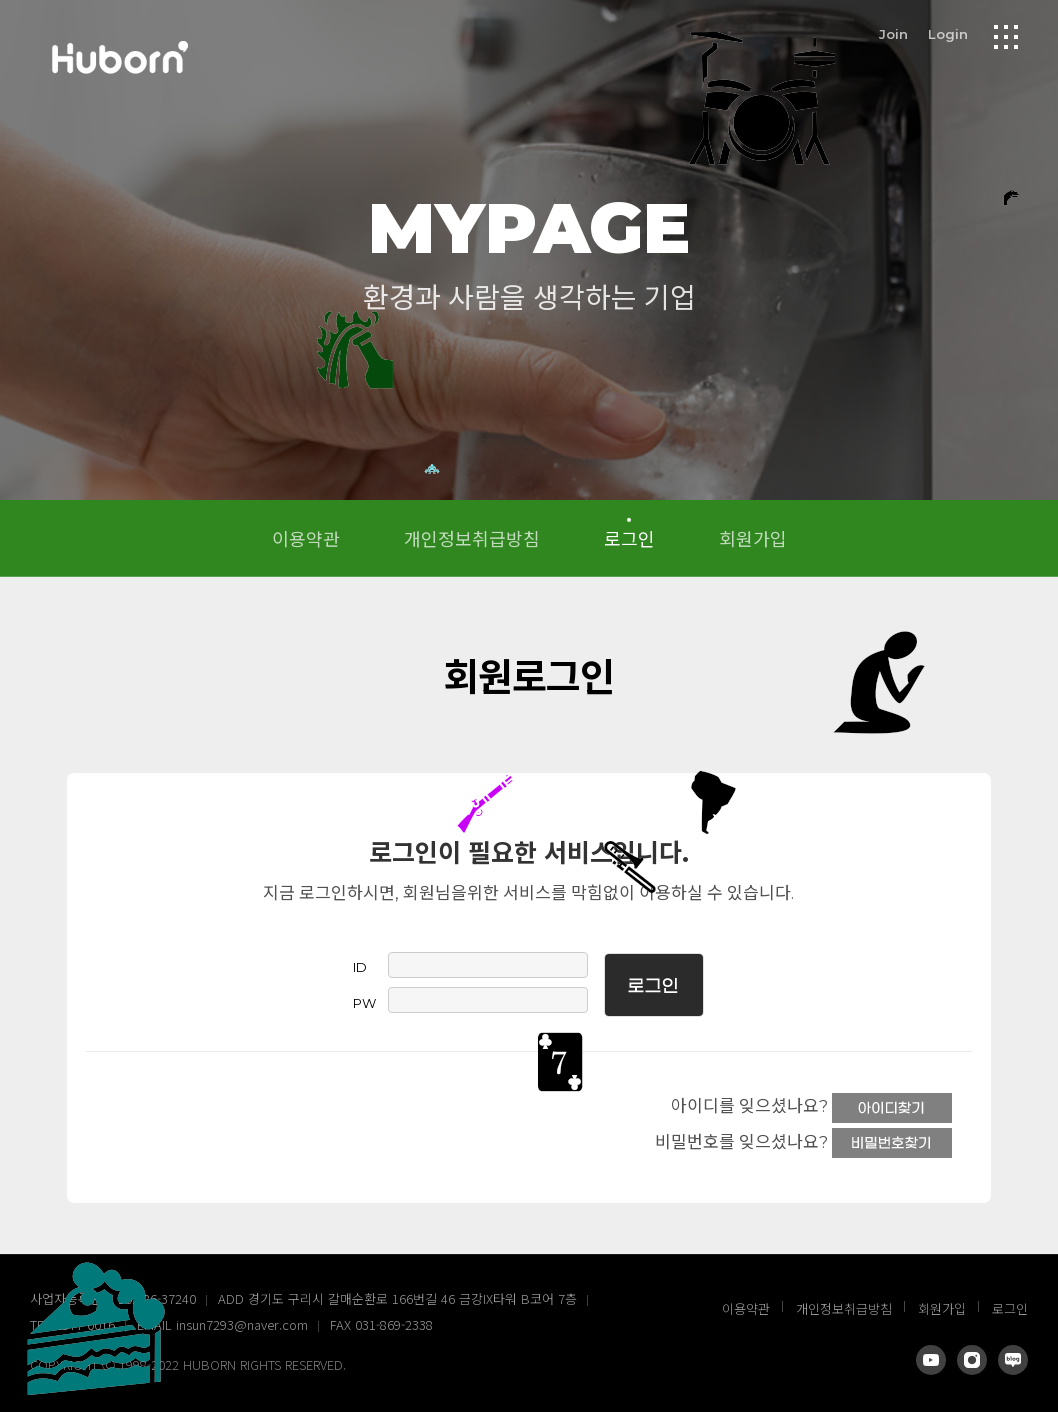  What do you see at coordinates (879, 679) in the screenshot?
I see `indicates a prayer or meditation area` at bounding box center [879, 679].